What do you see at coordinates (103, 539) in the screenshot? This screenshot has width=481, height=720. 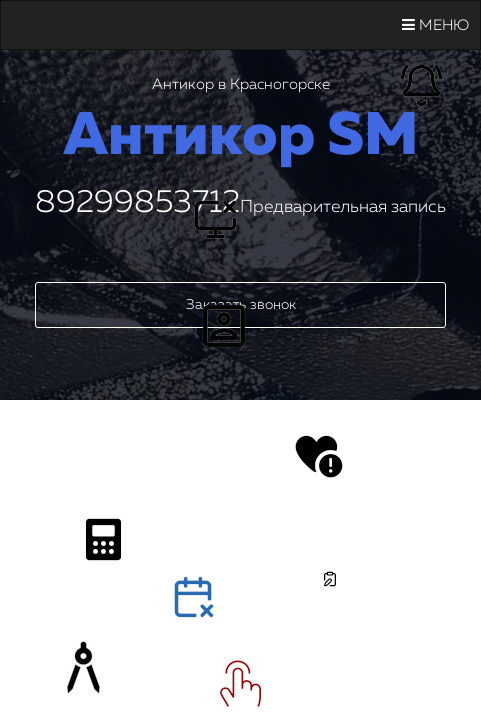 I see `open the calculator app` at bounding box center [103, 539].